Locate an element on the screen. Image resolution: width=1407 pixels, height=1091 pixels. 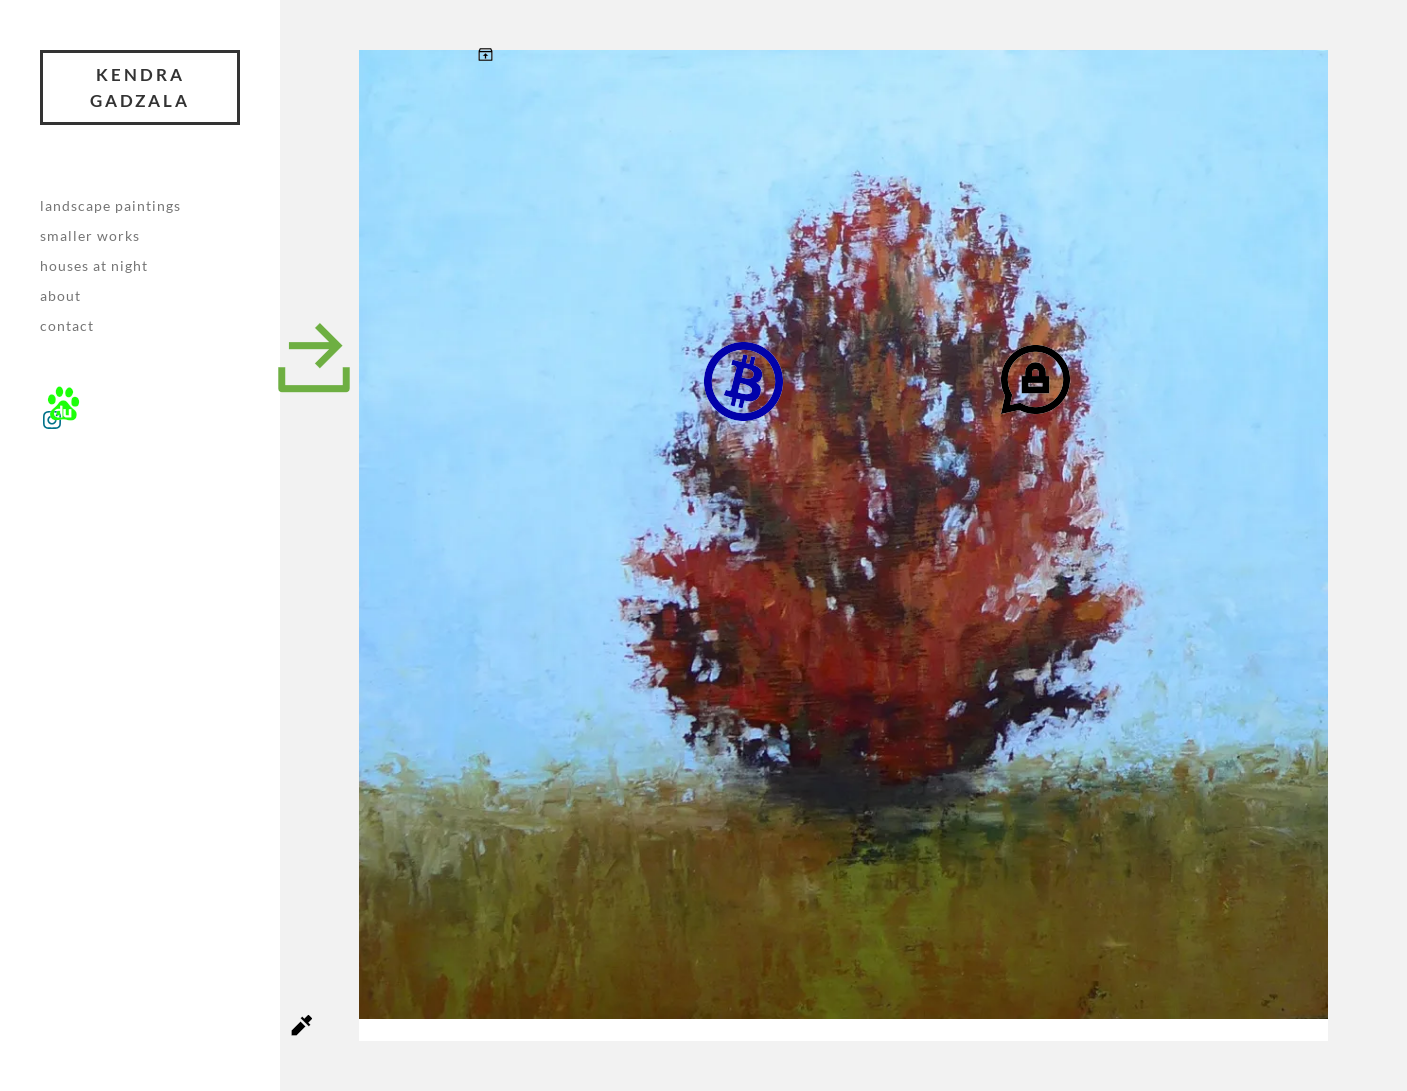
start a private or encrypted conversation is located at coordinates (1035, 379).